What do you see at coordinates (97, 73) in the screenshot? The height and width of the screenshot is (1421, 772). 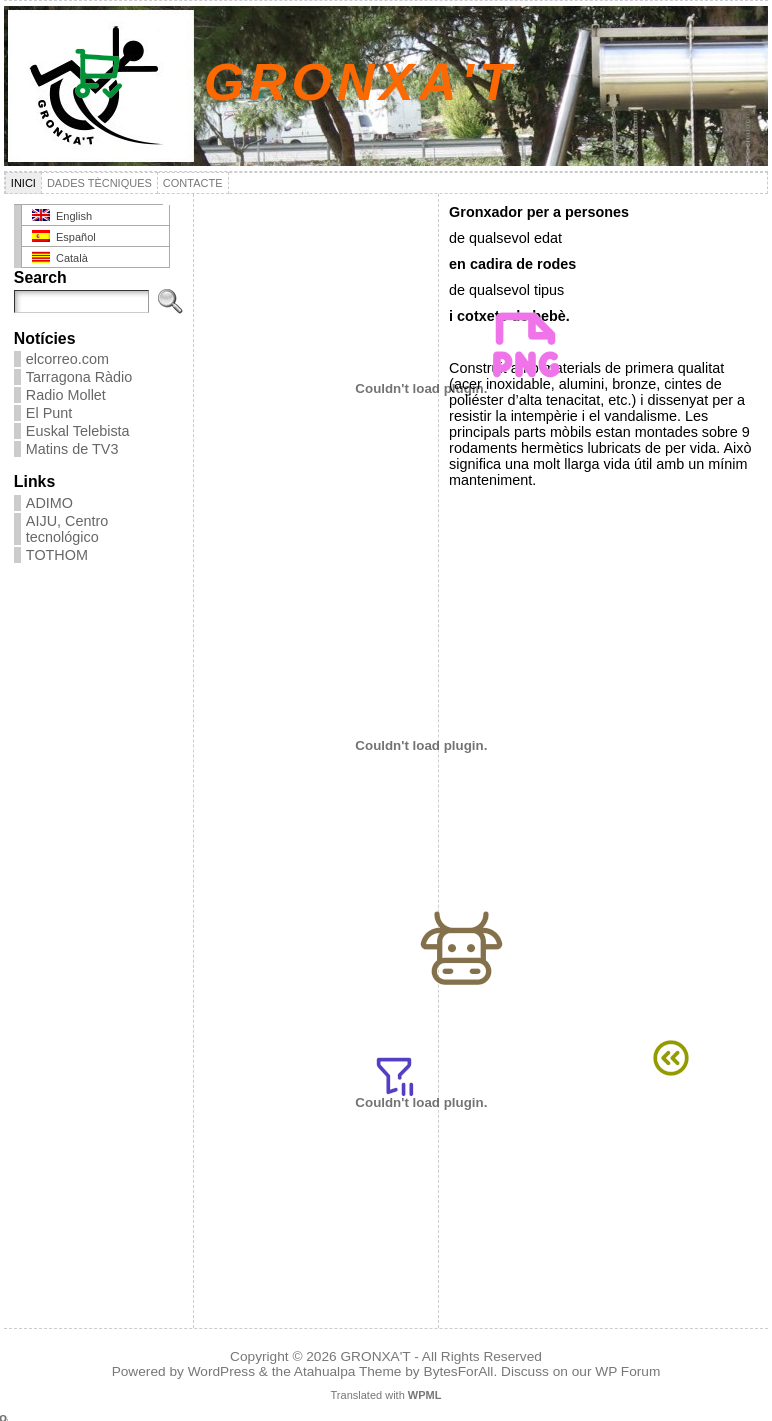 I see `item successfully added to cart` at bounding box center [97, 73].